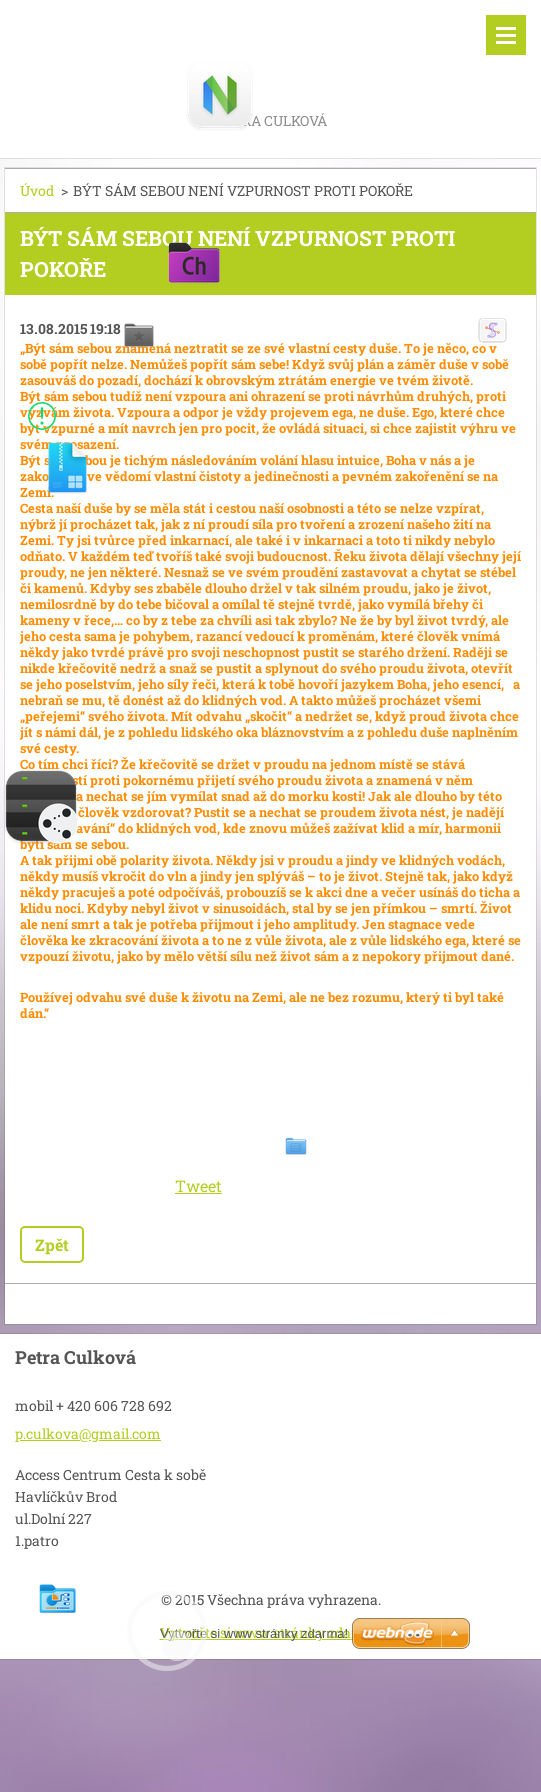 The height and width of the screenshot is (1792, 541). Describe the element at coordinates (41, 806) in the screenshot. I see `configure network server sharing settings` at that location.